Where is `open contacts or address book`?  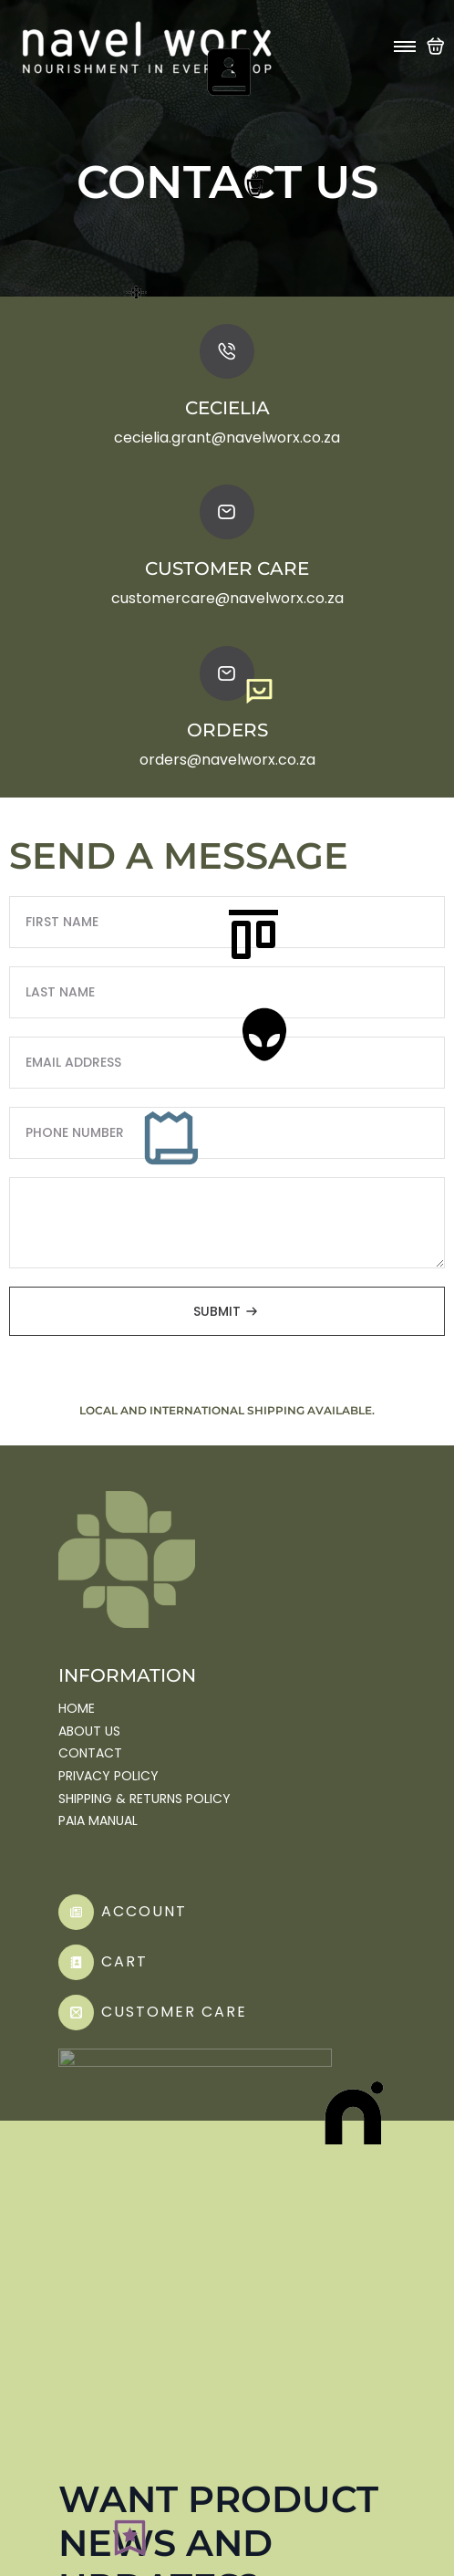
open contacts or address book is located at coordinates (229, 72).